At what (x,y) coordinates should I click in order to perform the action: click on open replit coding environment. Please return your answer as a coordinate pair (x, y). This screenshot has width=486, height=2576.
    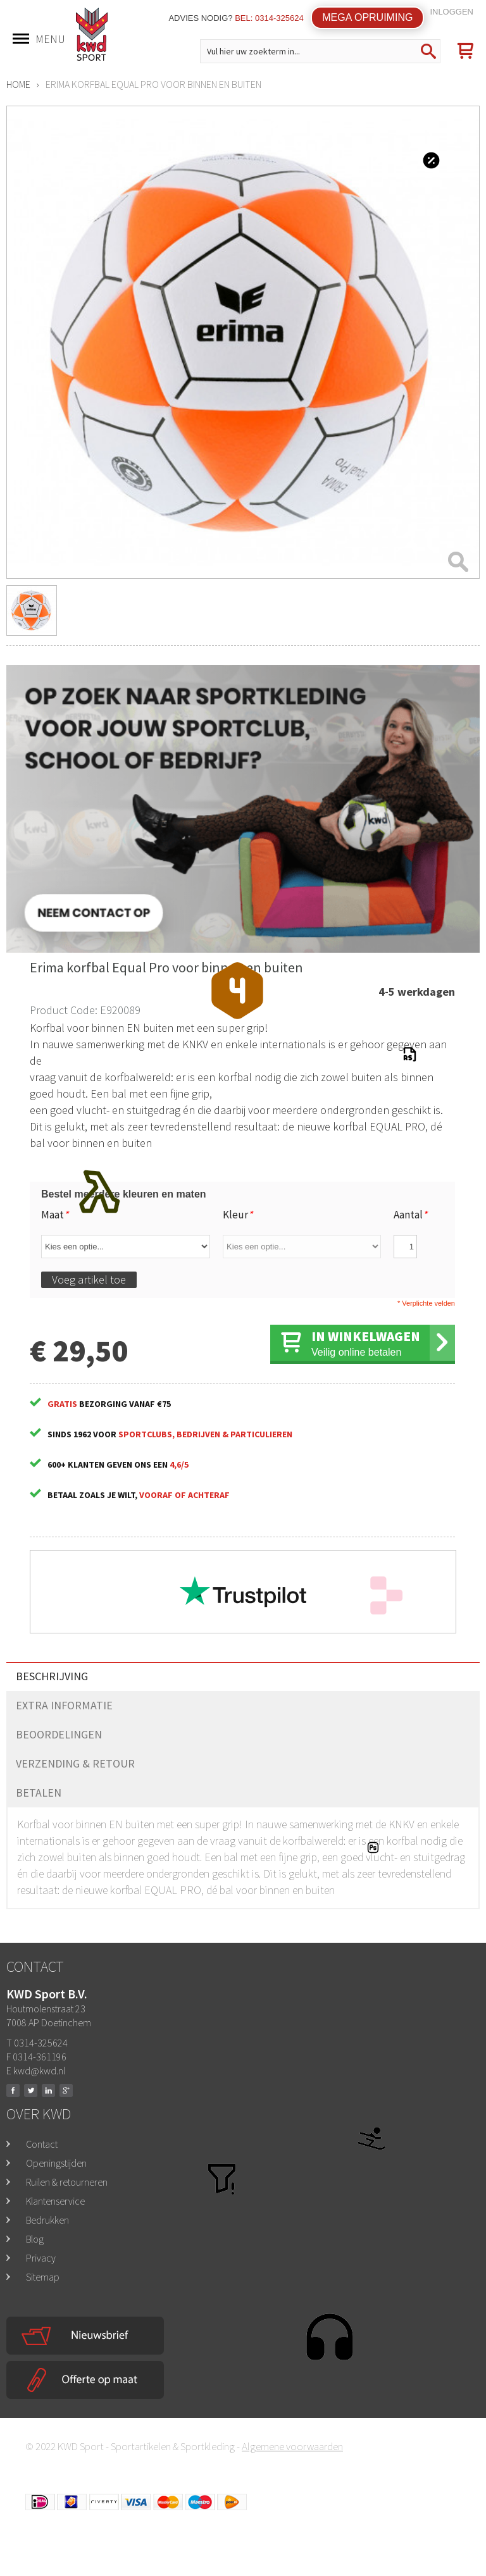
    Looking at the image, I should click on (383, 1595).